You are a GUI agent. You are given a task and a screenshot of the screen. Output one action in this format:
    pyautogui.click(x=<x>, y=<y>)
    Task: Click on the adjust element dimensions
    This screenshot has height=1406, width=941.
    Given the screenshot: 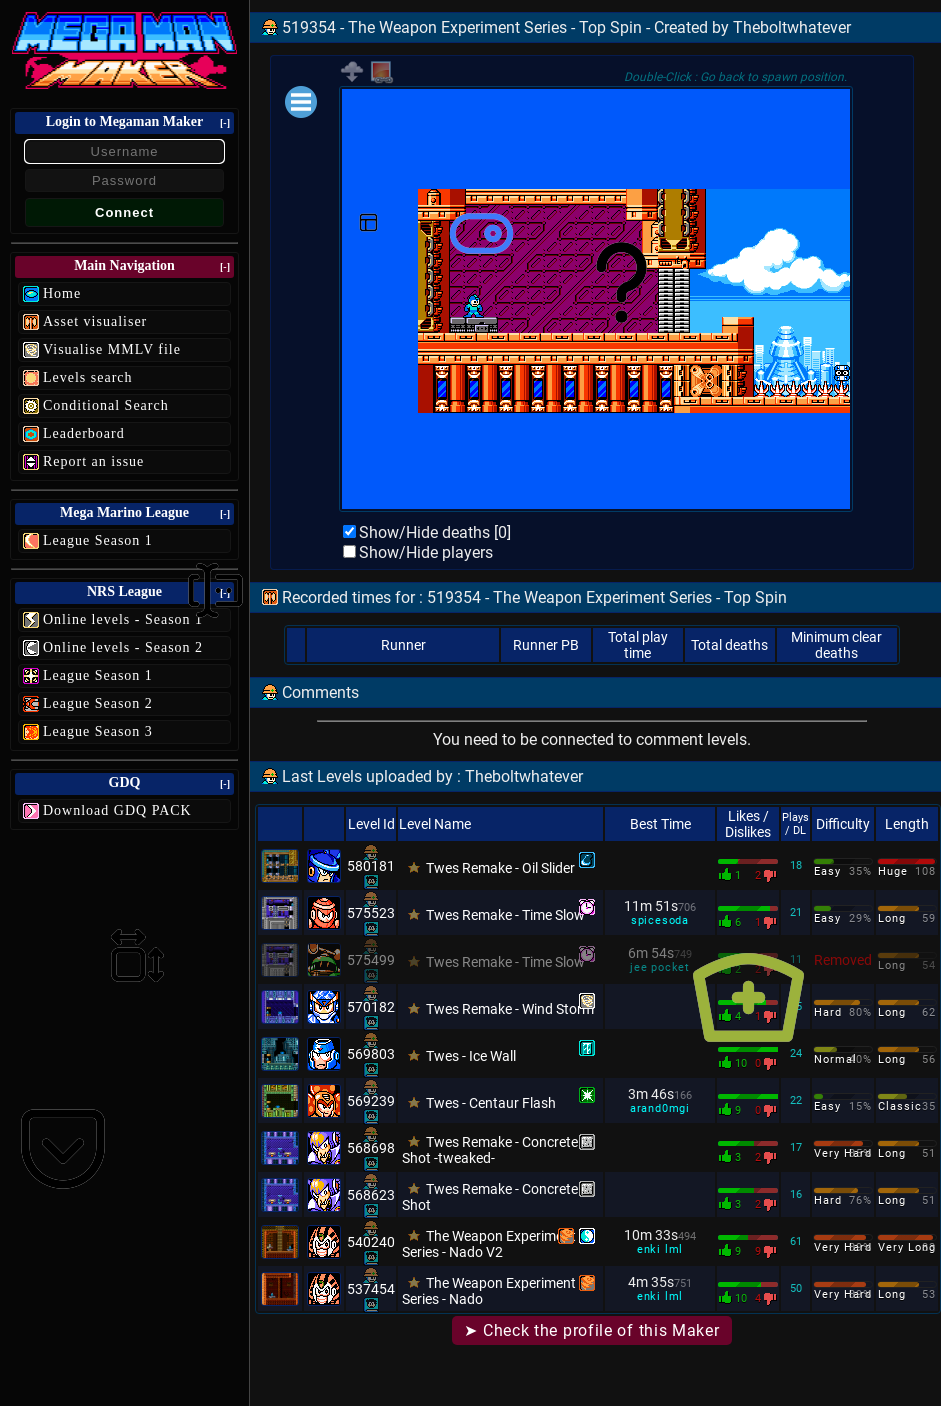 What is the action you would take?
    pyautogui.click(x=137, y=955)
    